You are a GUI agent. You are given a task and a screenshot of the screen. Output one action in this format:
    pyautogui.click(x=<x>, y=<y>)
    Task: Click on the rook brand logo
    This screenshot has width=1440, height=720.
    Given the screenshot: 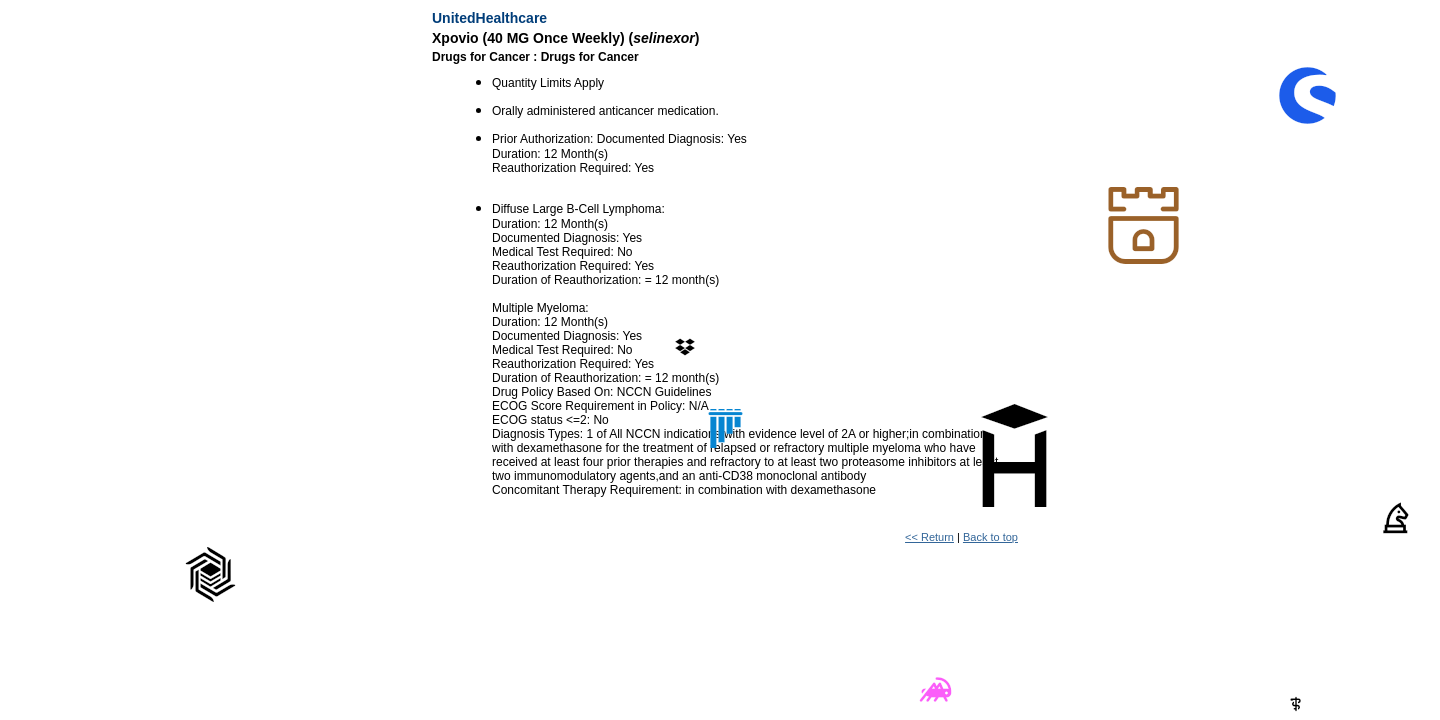 What is the action you would take?
    pyautogui.click(x=1143, y=225)
    